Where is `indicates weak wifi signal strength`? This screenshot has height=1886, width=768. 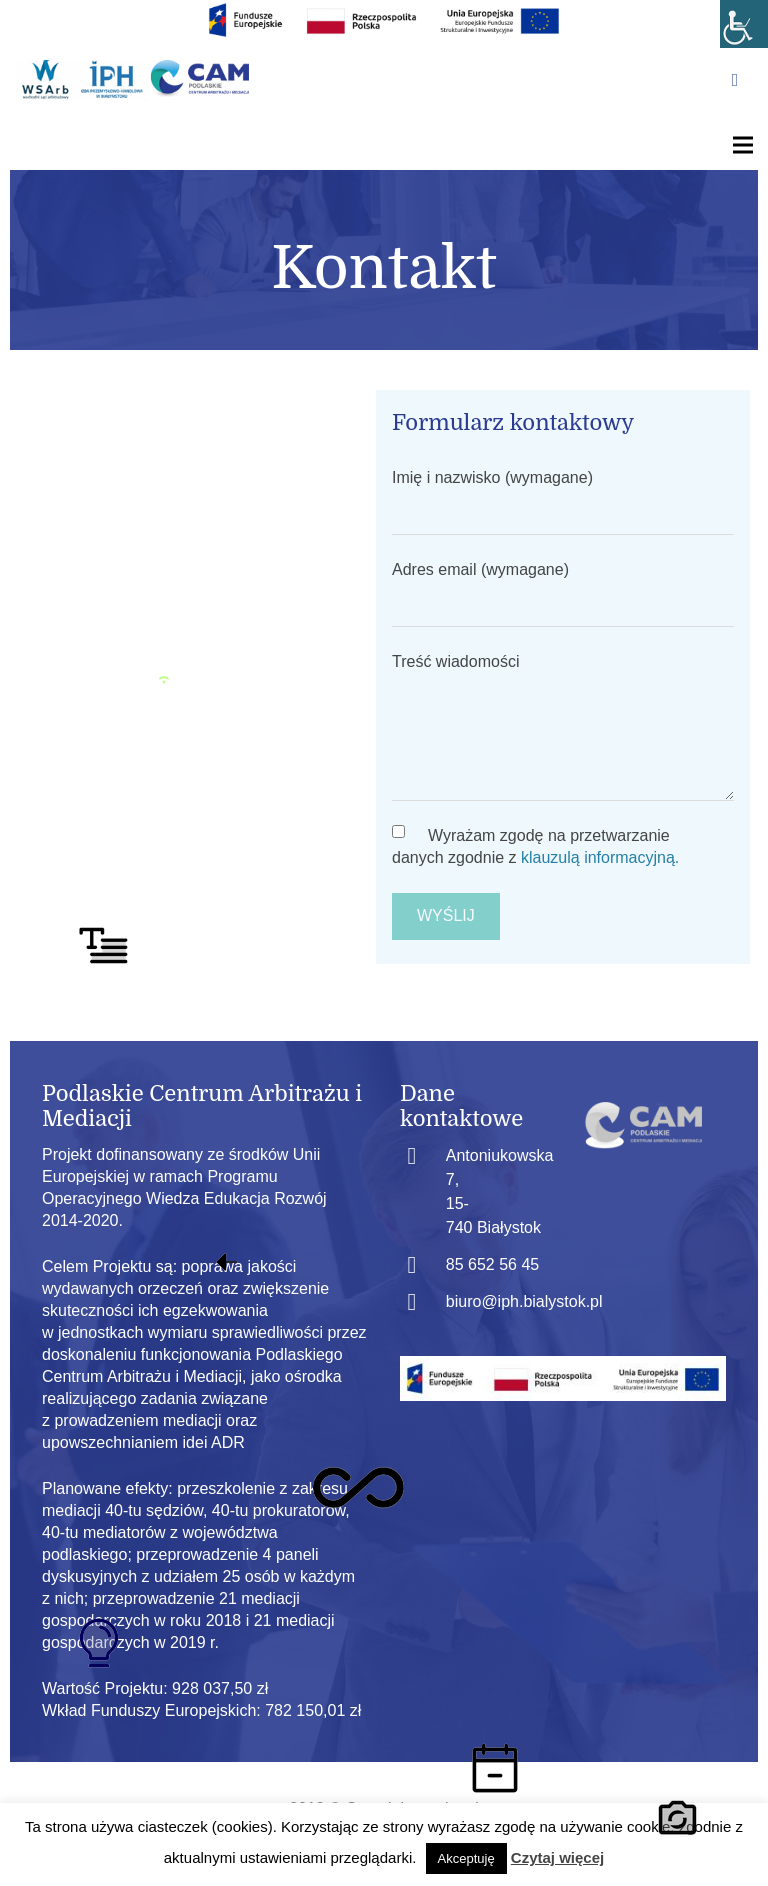
indicates weak wifi signal strength is located at coordinates (164, 675).